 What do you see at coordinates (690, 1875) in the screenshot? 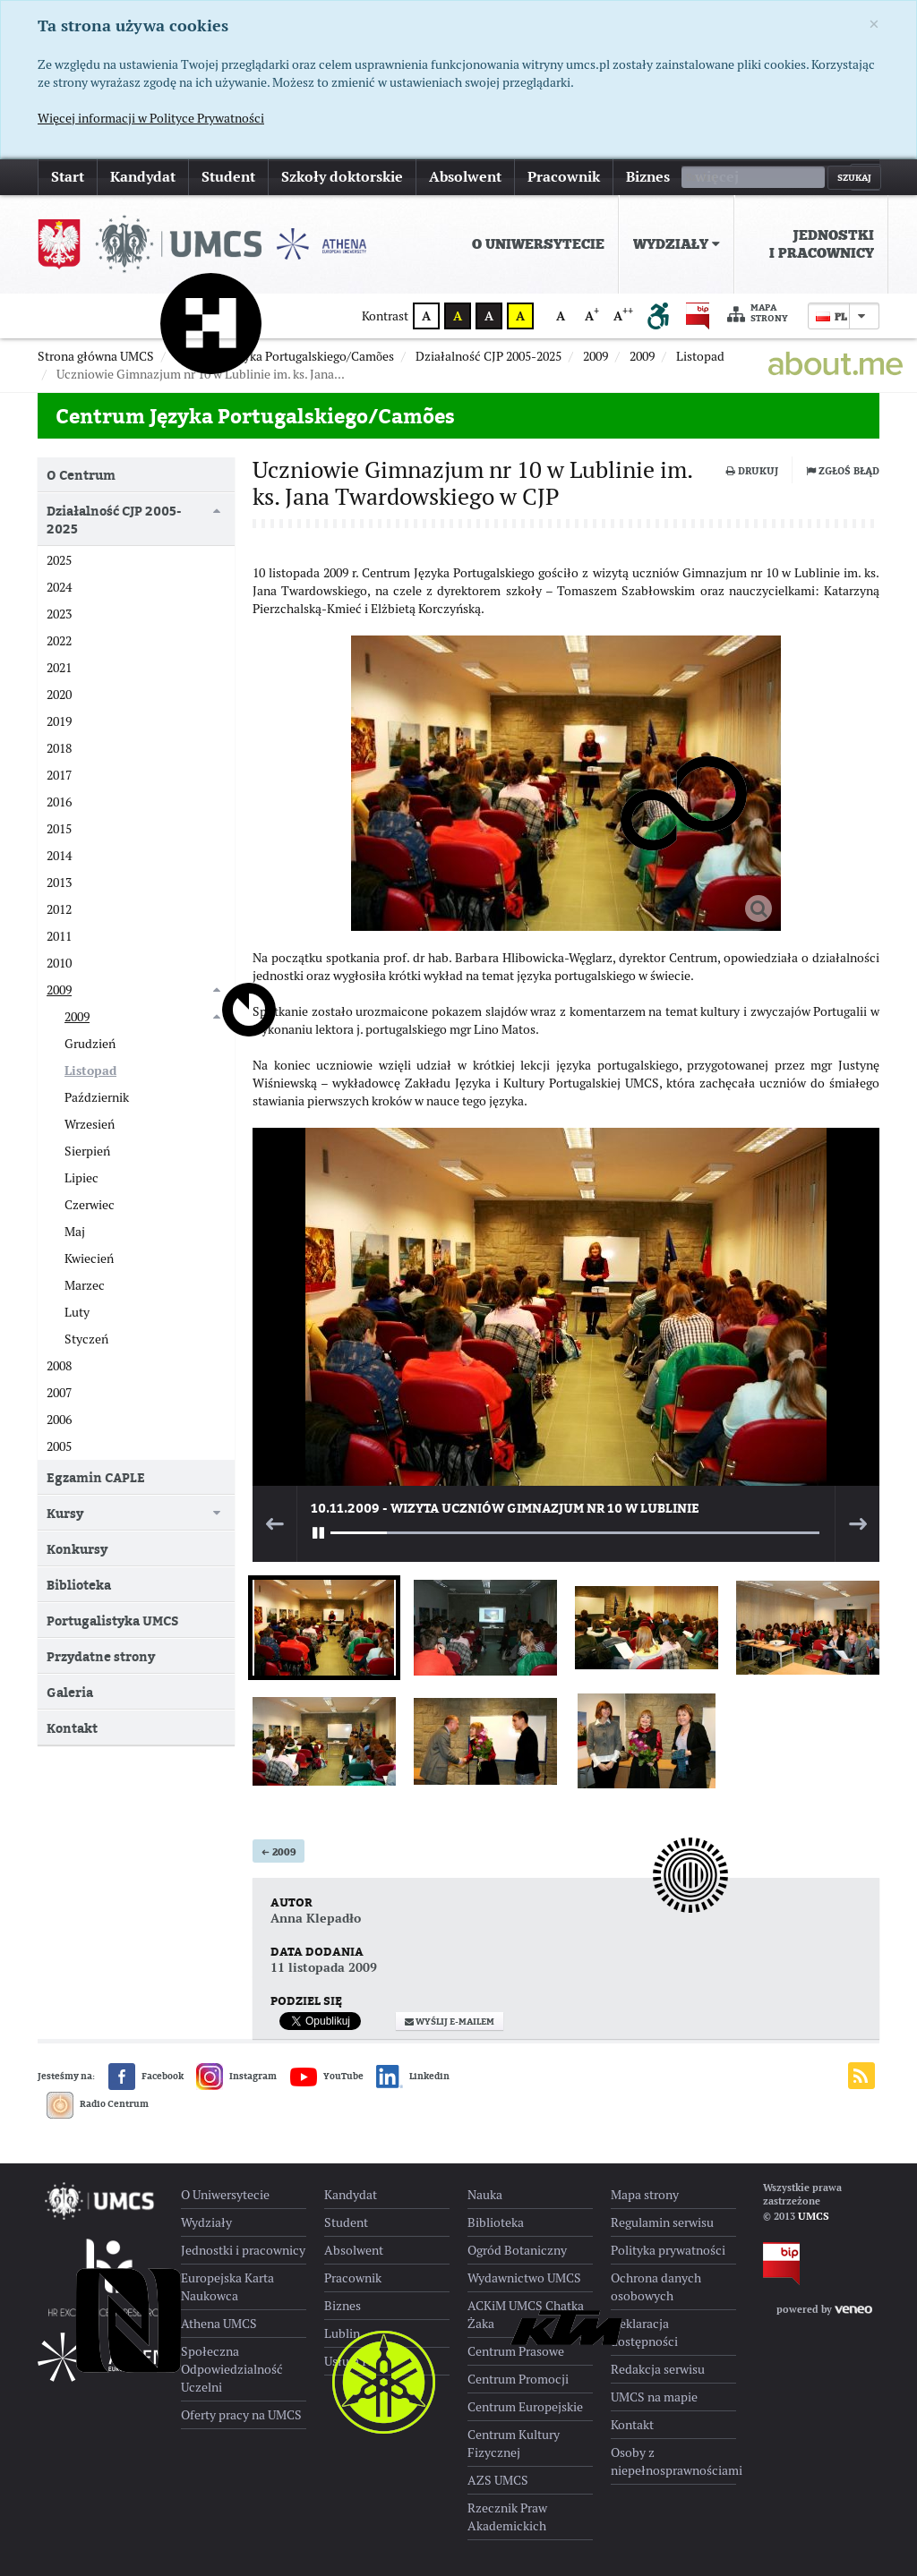
I see `open prezi presentation software` at bounding box center [690, 1875].